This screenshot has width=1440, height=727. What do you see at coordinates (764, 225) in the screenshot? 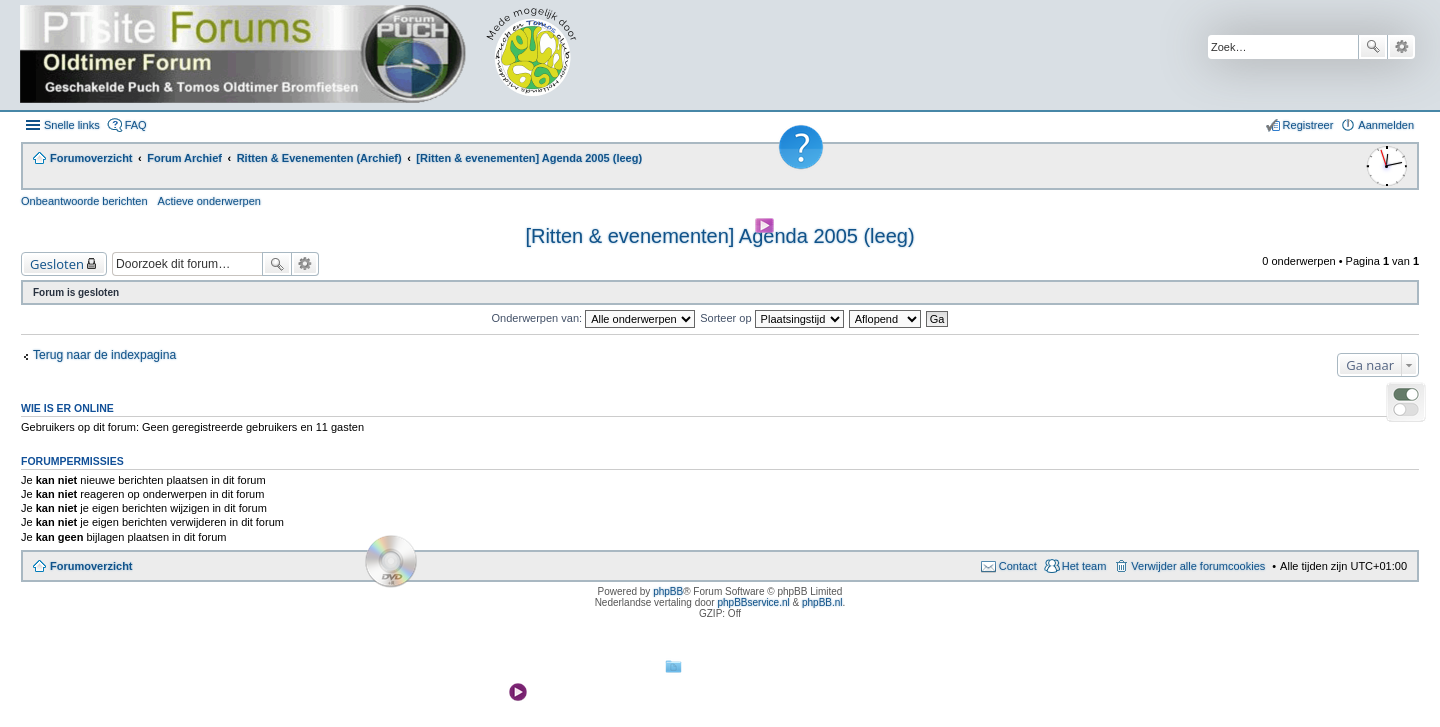
I see `open multimedia or video player app` at bounding box center [764, 225].